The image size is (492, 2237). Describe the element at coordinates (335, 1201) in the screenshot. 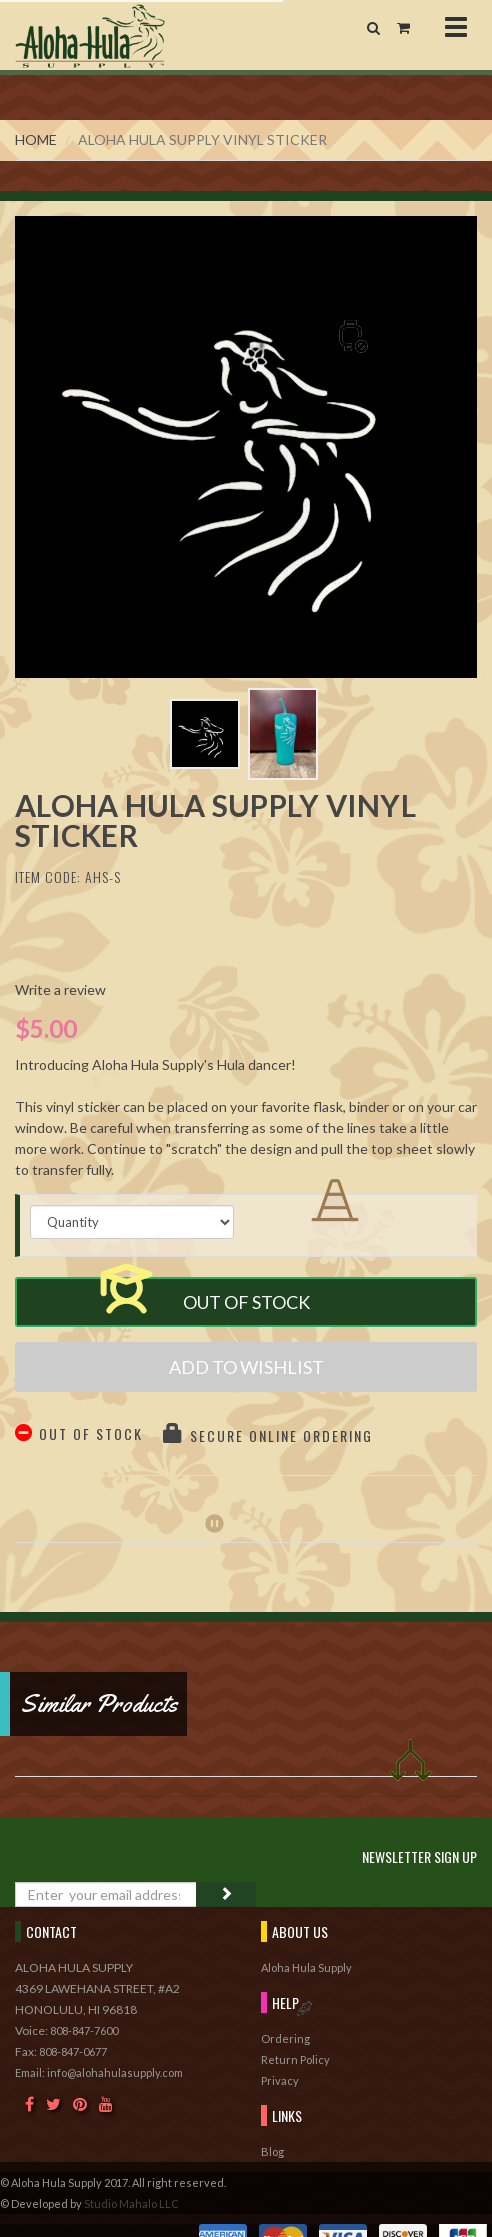

I see `indicates area under construction or maintenance` at that location.